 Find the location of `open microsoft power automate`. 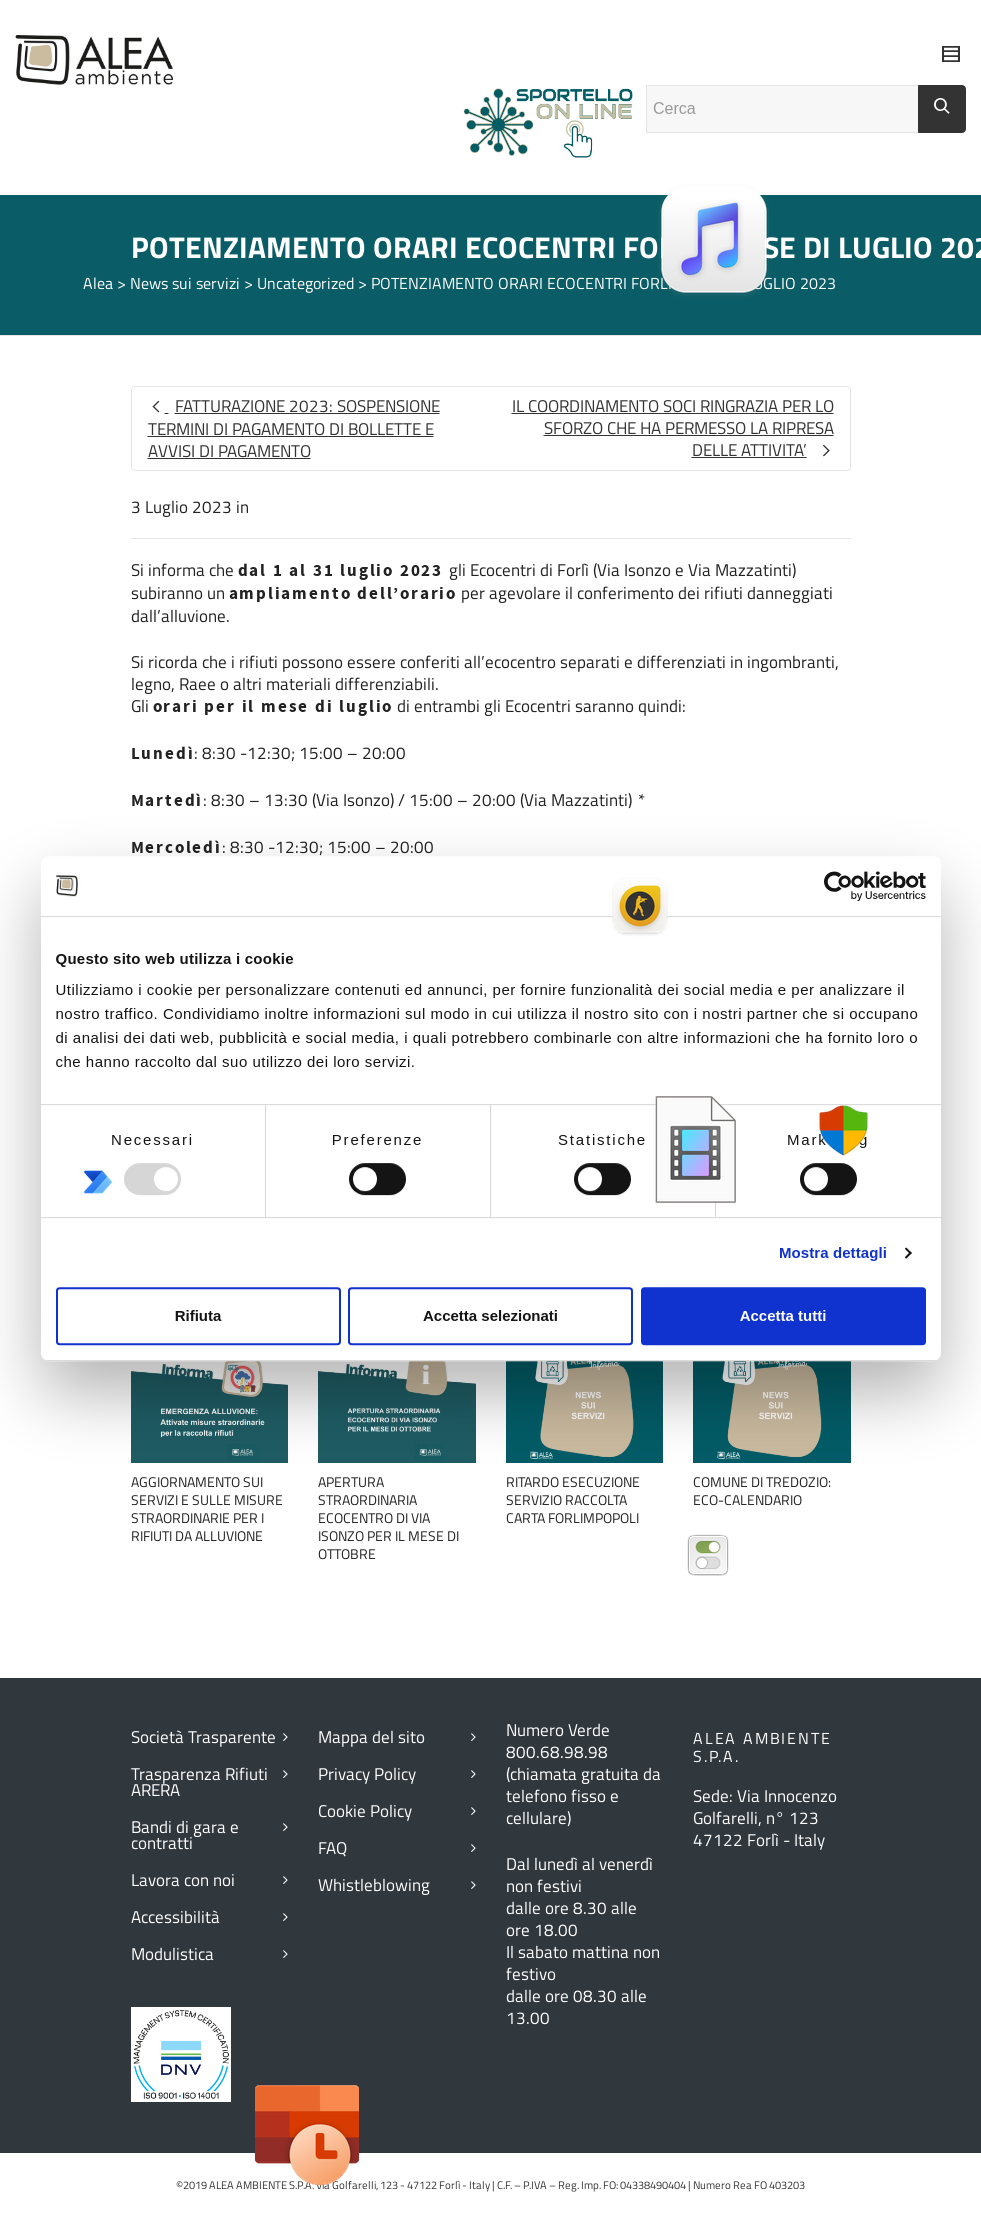

open microsoft power automate is located at coordinates (98, 1182).